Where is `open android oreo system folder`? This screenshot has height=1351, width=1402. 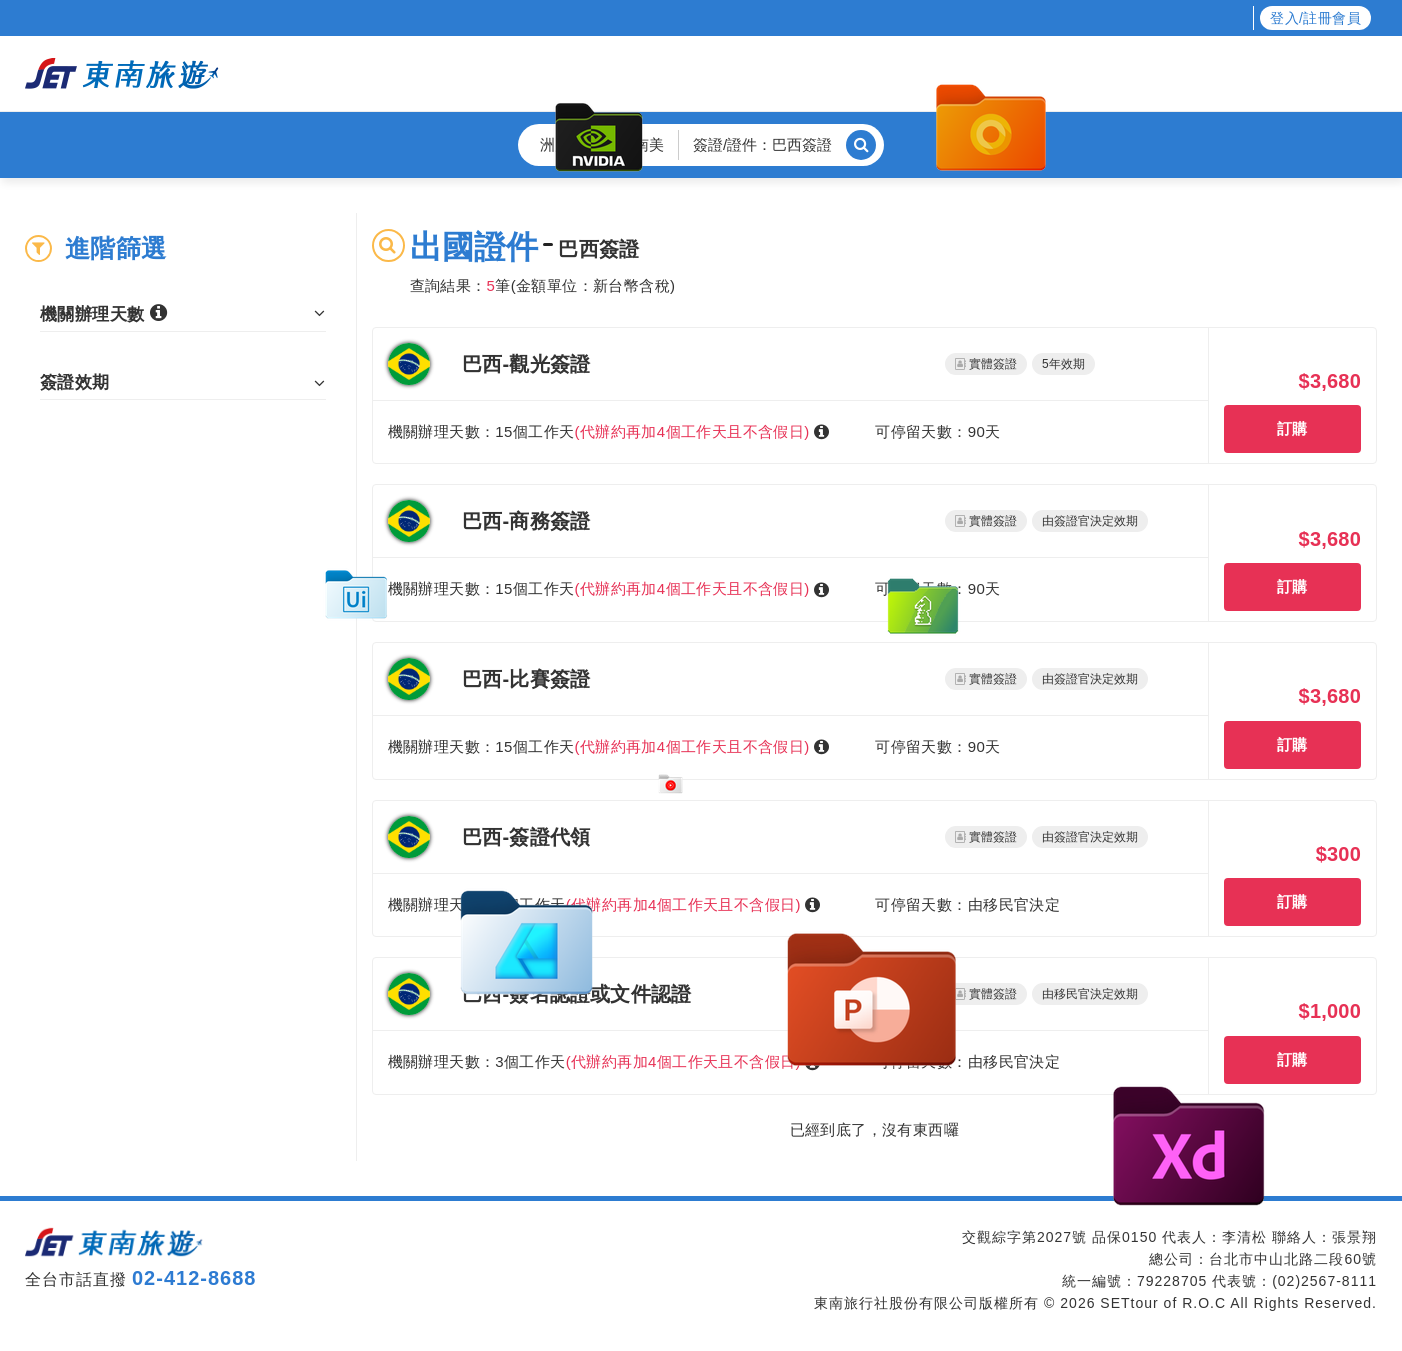 open android oreo system folder is located at coordinates (990, 130).